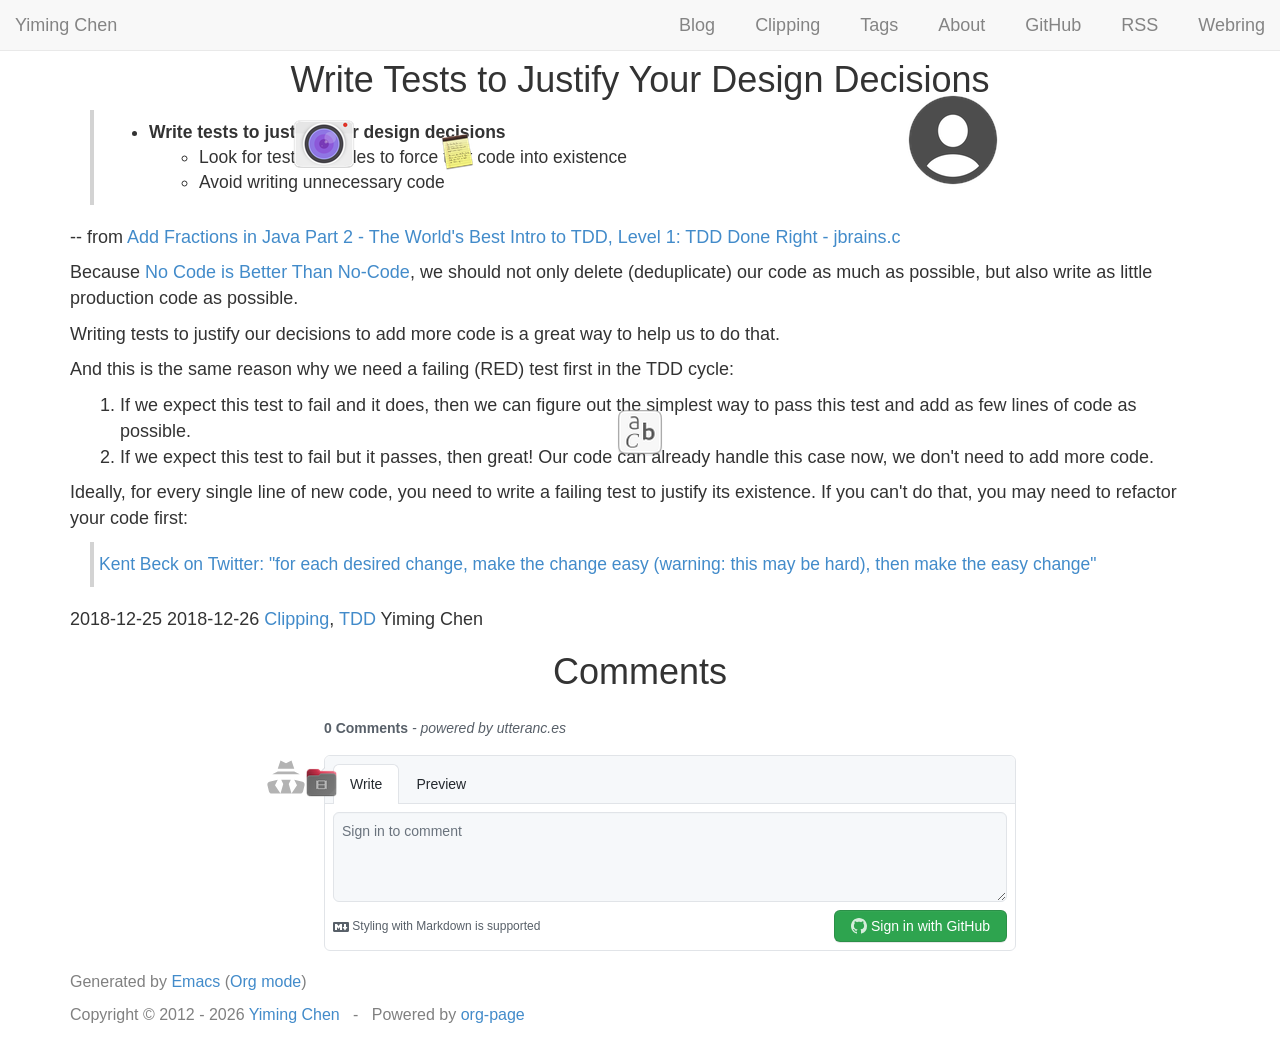  I want to click on access font and typography settings, so click(640, 432).